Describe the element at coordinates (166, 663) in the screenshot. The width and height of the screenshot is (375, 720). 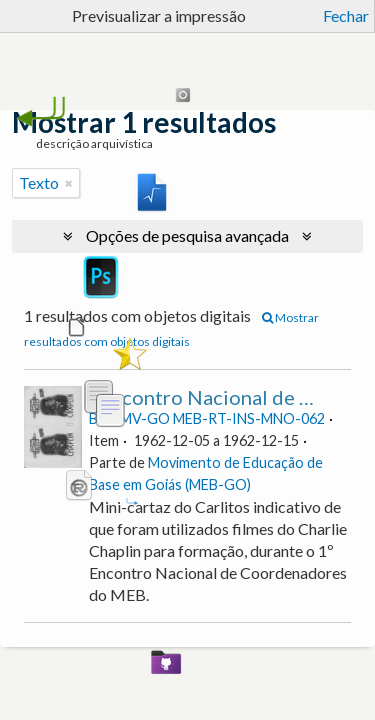
I see `open github repository folder` at that location.